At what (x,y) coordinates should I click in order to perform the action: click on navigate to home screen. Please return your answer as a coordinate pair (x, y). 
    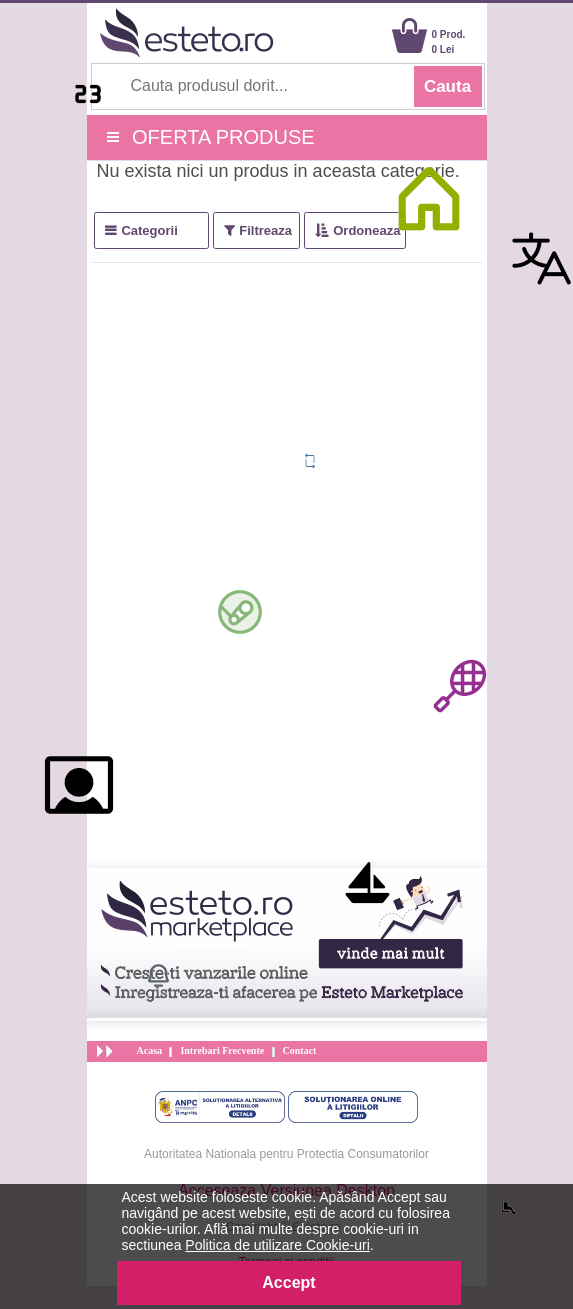
    Looking at the image, I should click on (429, 200).